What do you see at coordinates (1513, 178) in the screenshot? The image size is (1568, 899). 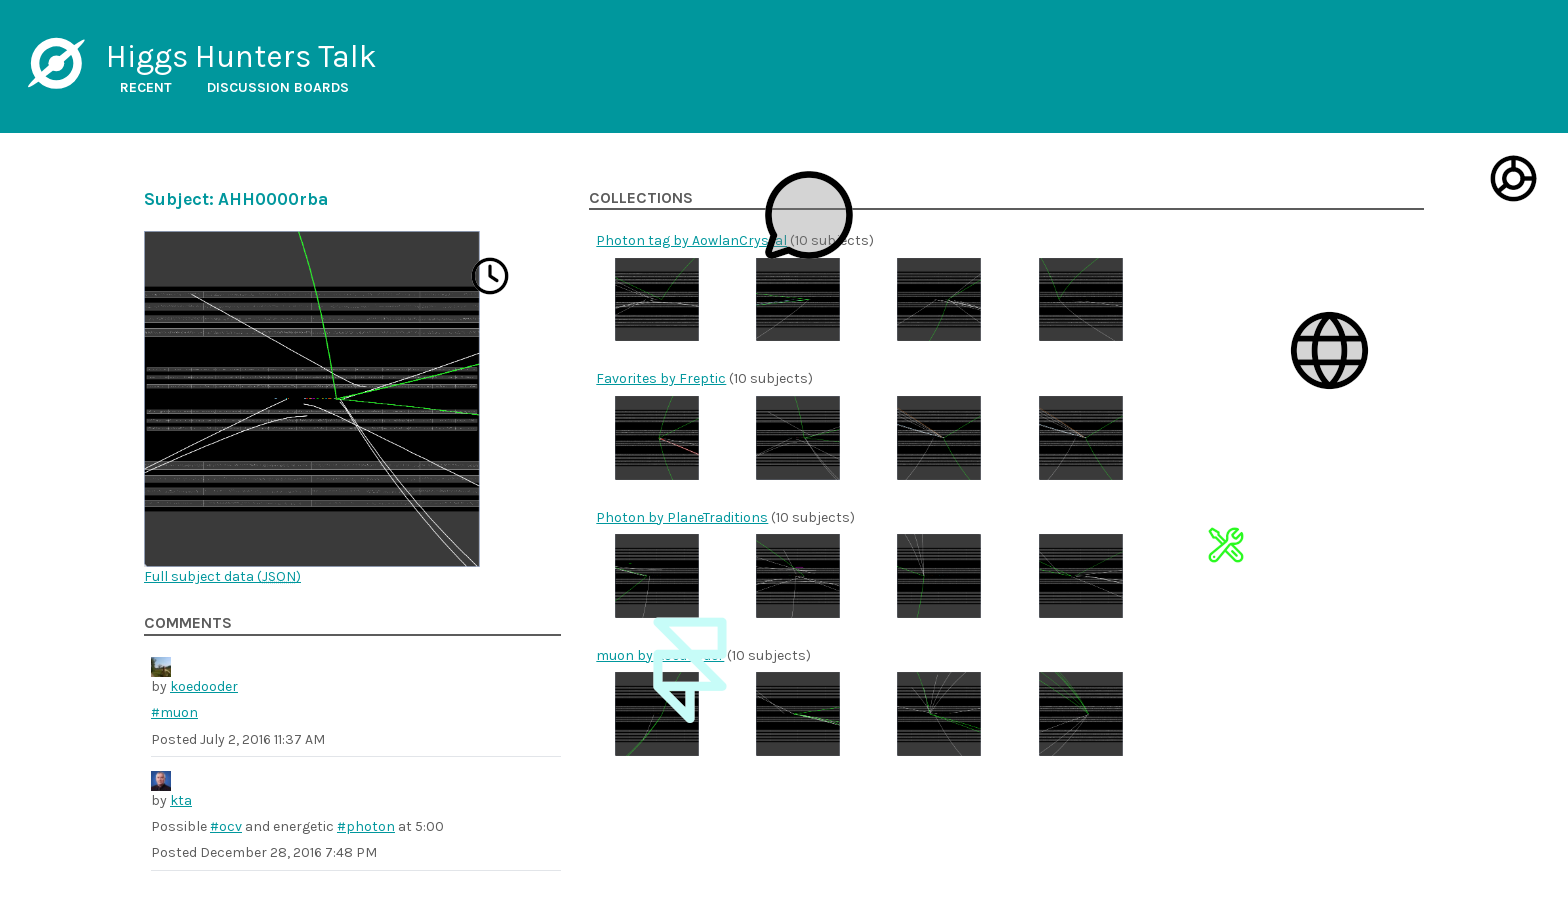 I see `view analytics or statistics breakdown` at bounding box center [1513, 178].